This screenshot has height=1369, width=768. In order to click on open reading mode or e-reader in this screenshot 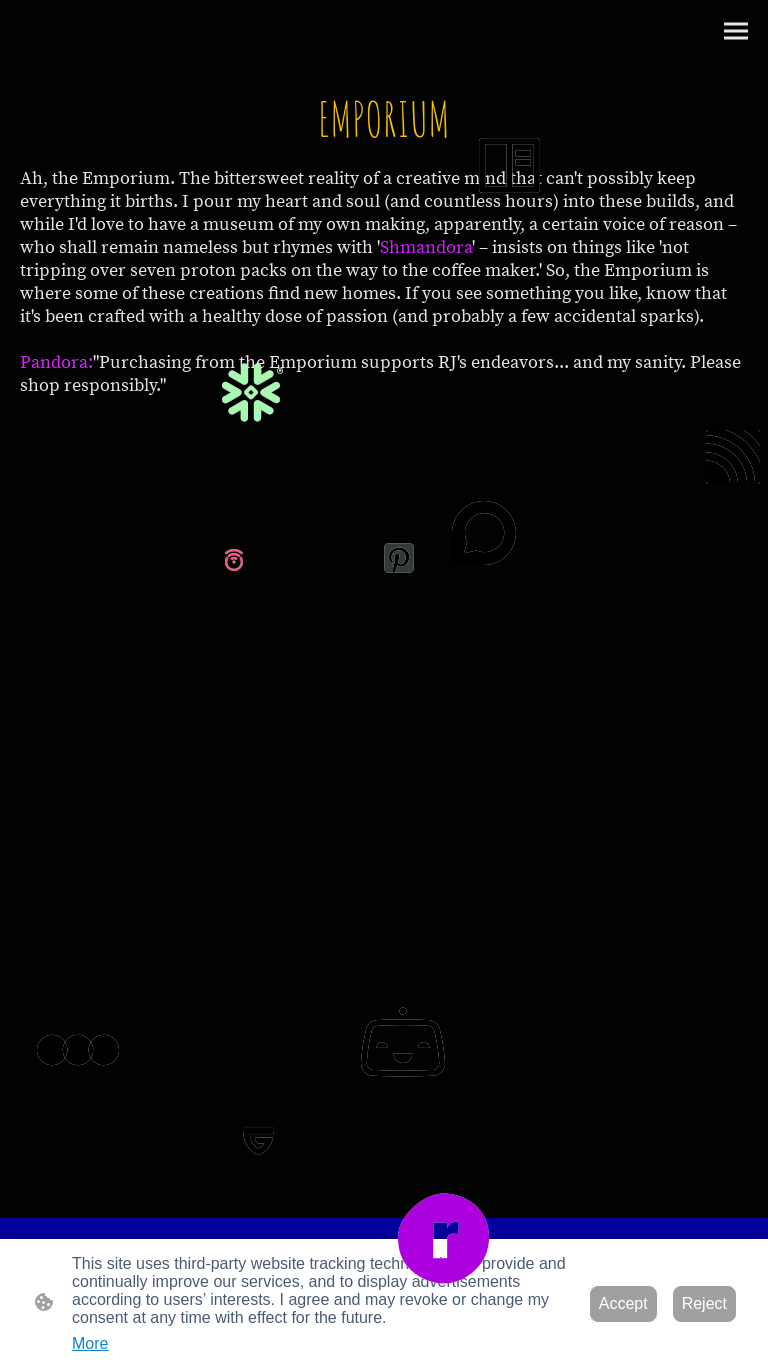, I will do `click(509, 165)`.